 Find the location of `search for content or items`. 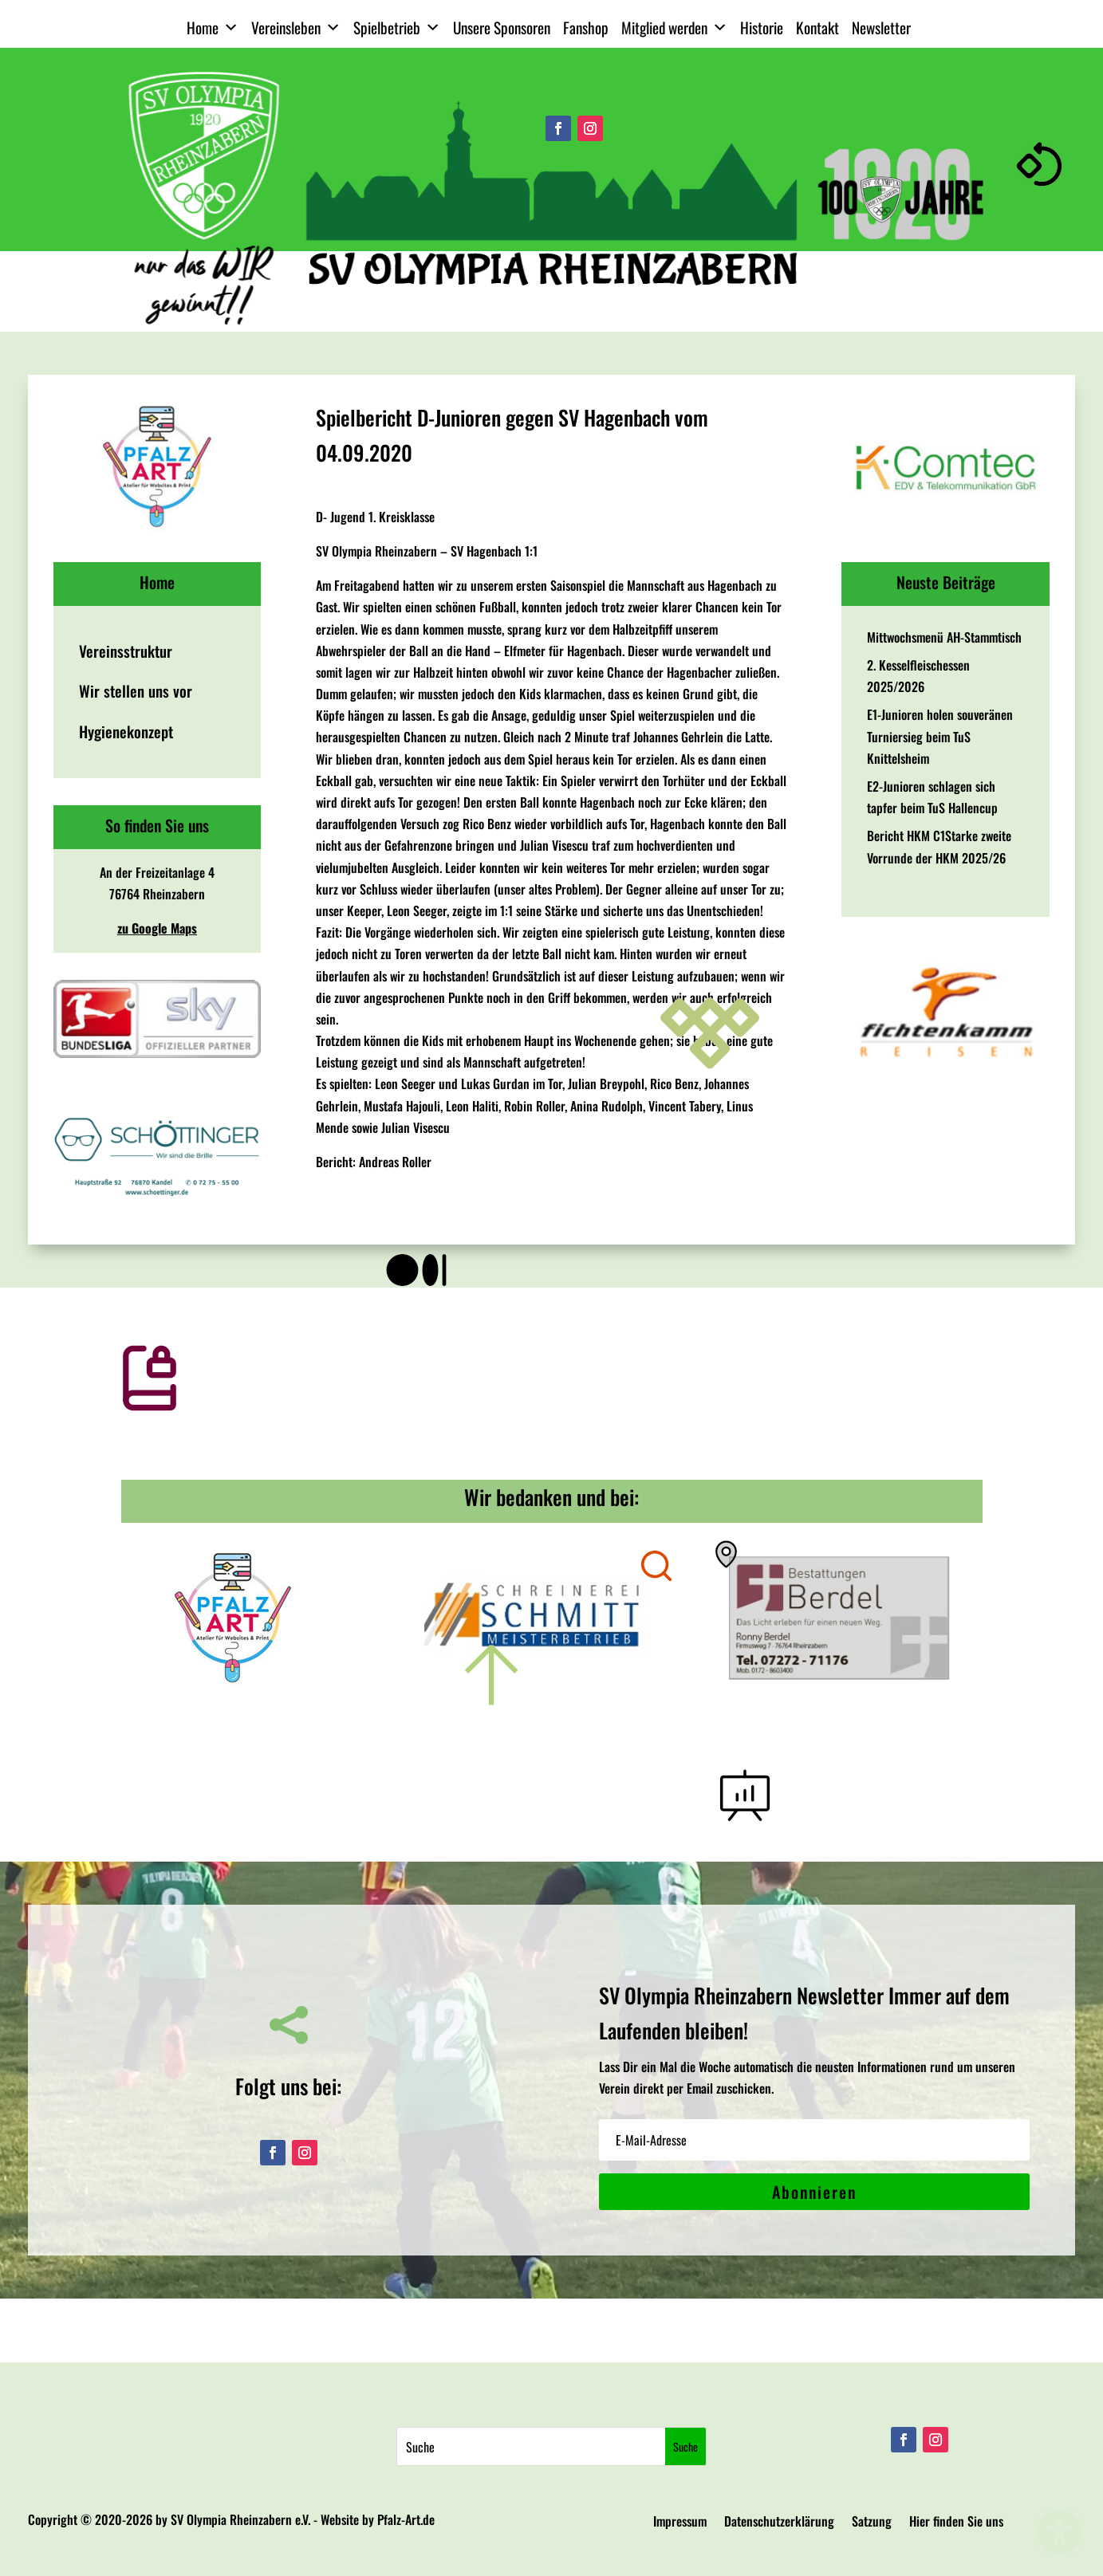

search for content or items is located at coordinates (656, 1566).